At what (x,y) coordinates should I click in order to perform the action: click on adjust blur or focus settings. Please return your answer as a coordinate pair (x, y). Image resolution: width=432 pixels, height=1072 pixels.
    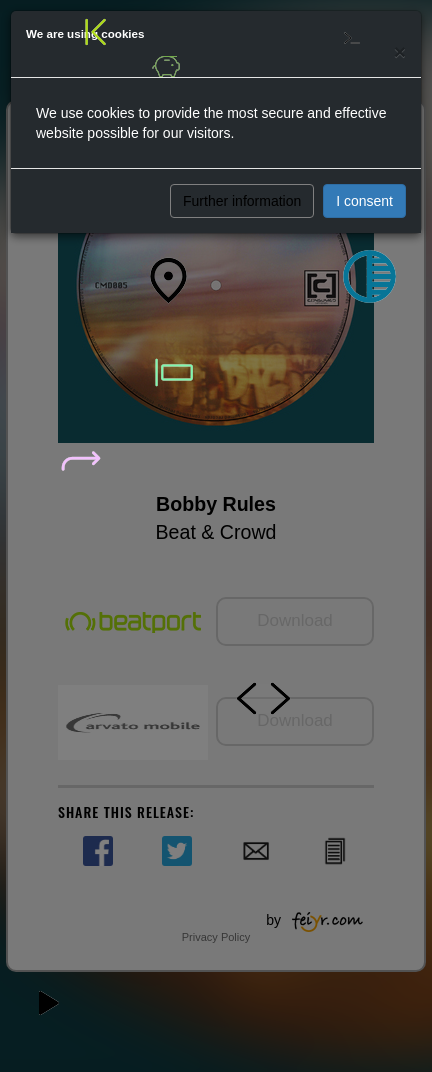
    Looking at the image, I should click on (369, 276).